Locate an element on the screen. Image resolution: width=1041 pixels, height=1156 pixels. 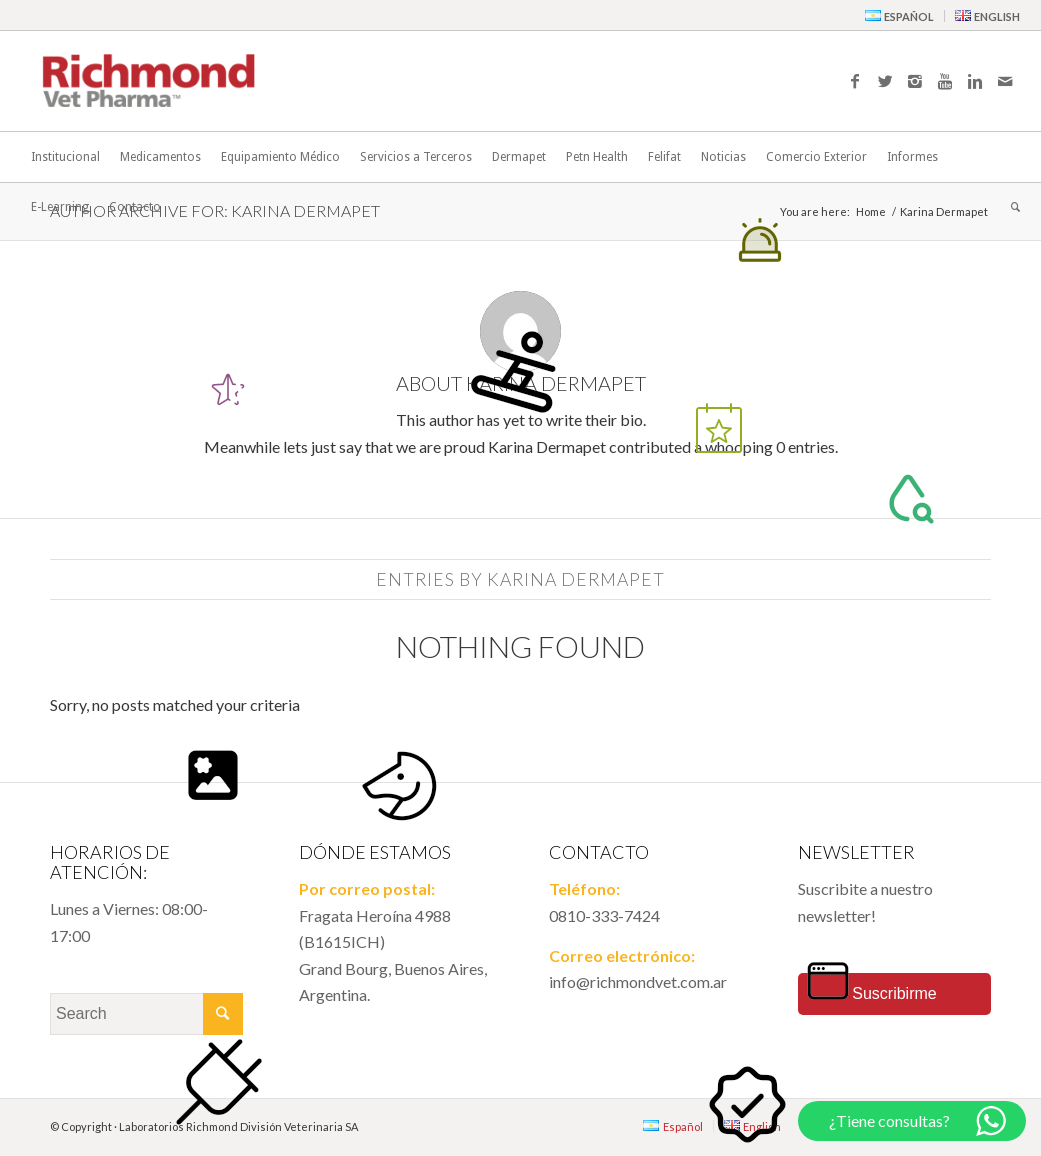
open a new browser window is located at coordinates (828, 981).